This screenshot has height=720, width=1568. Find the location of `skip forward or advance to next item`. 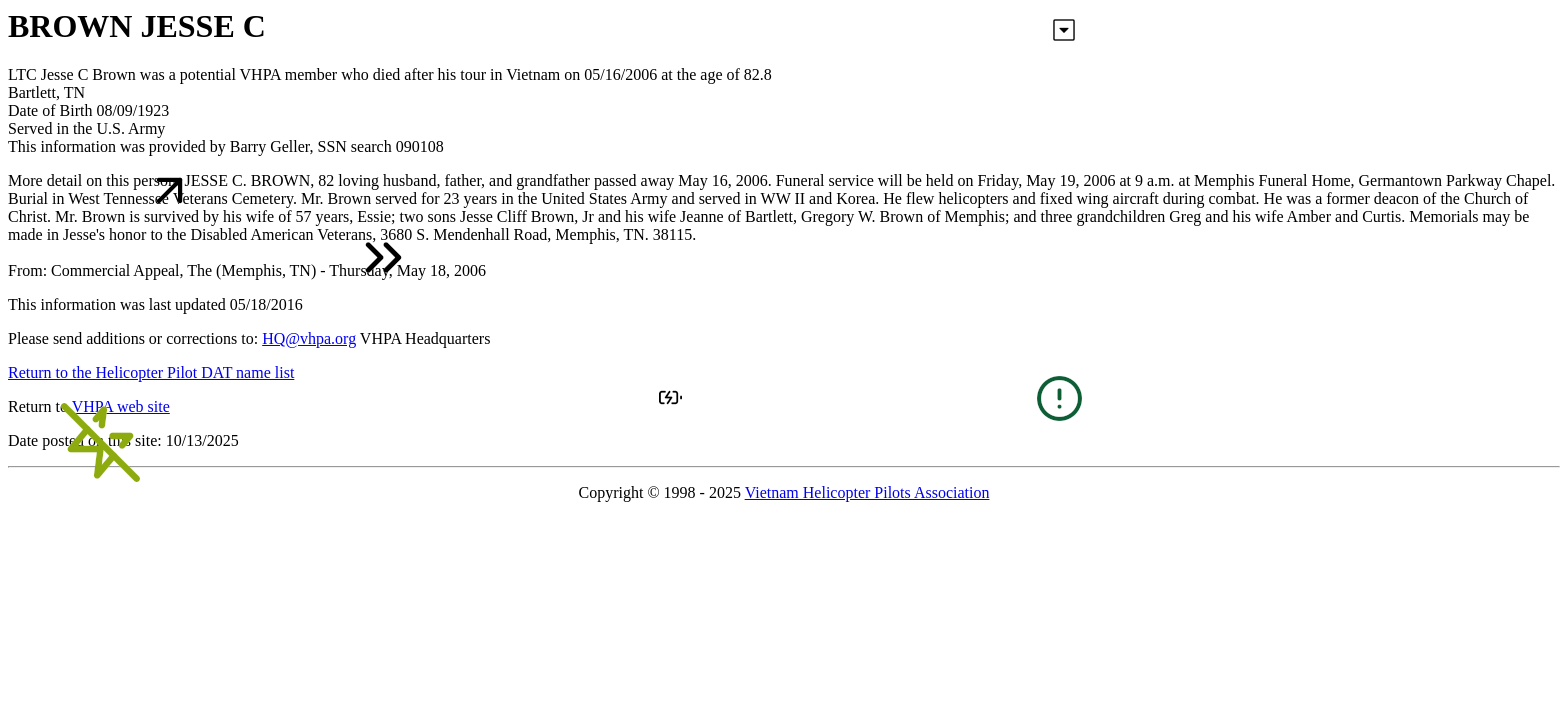

skip forward or advance to next item is located at coordinates (383, 257).